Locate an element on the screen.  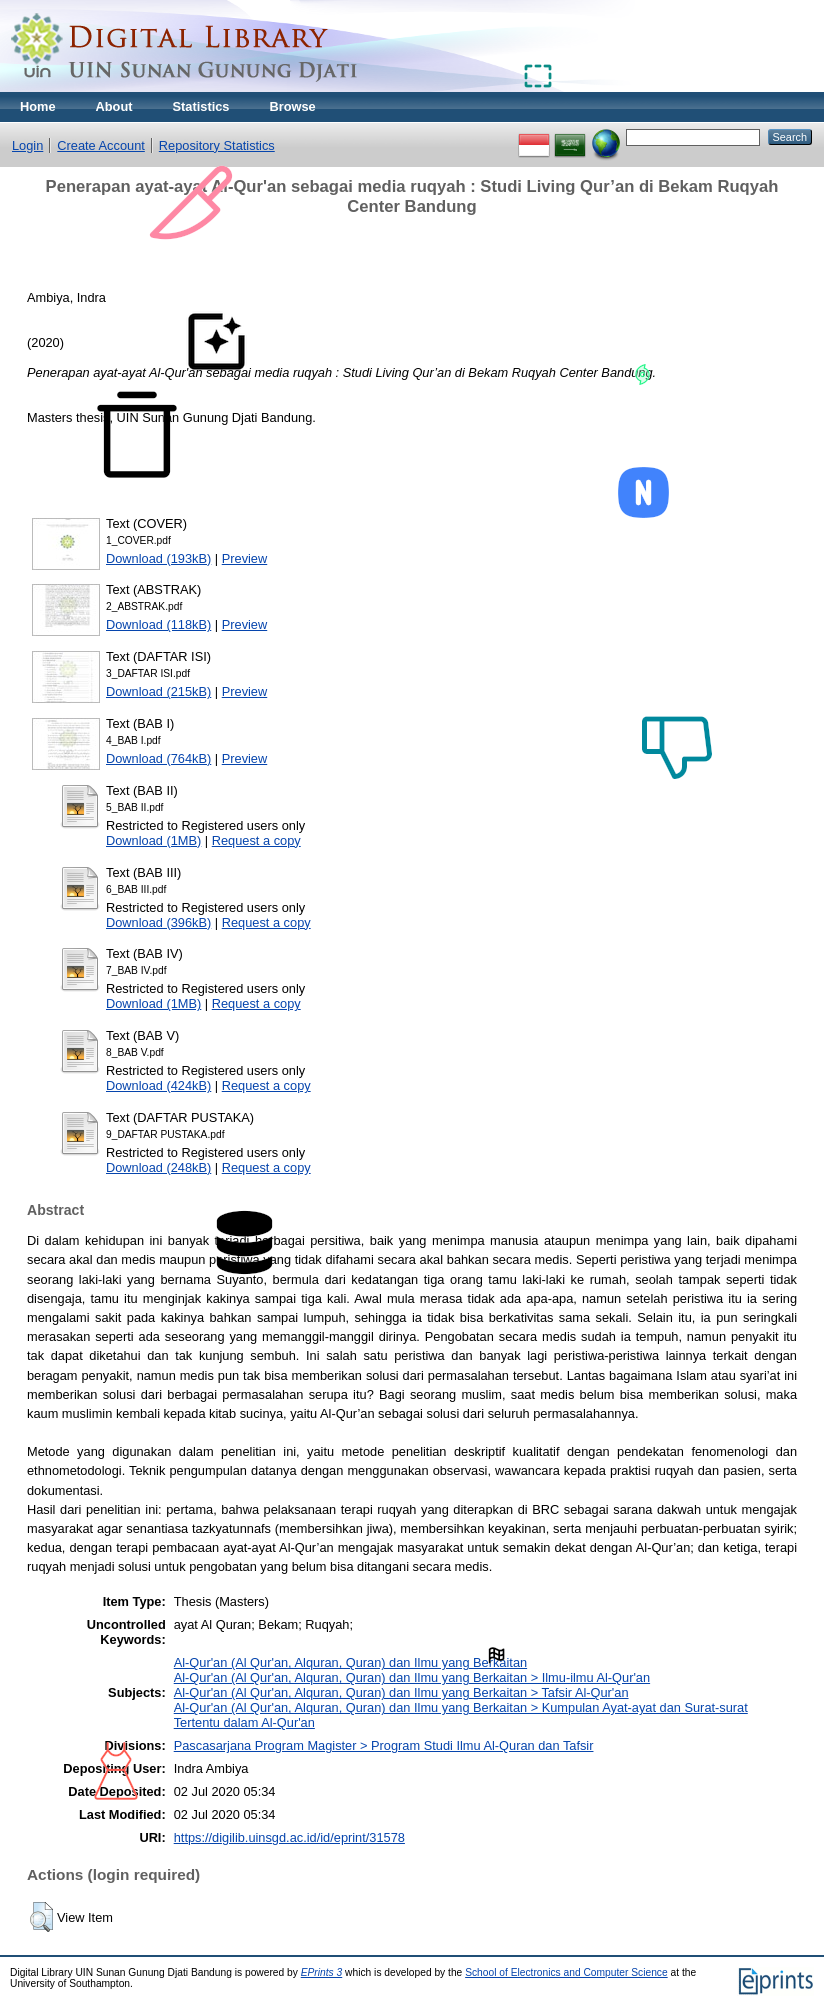
access cutting or slicing tools is located at coordinates (191, 204).